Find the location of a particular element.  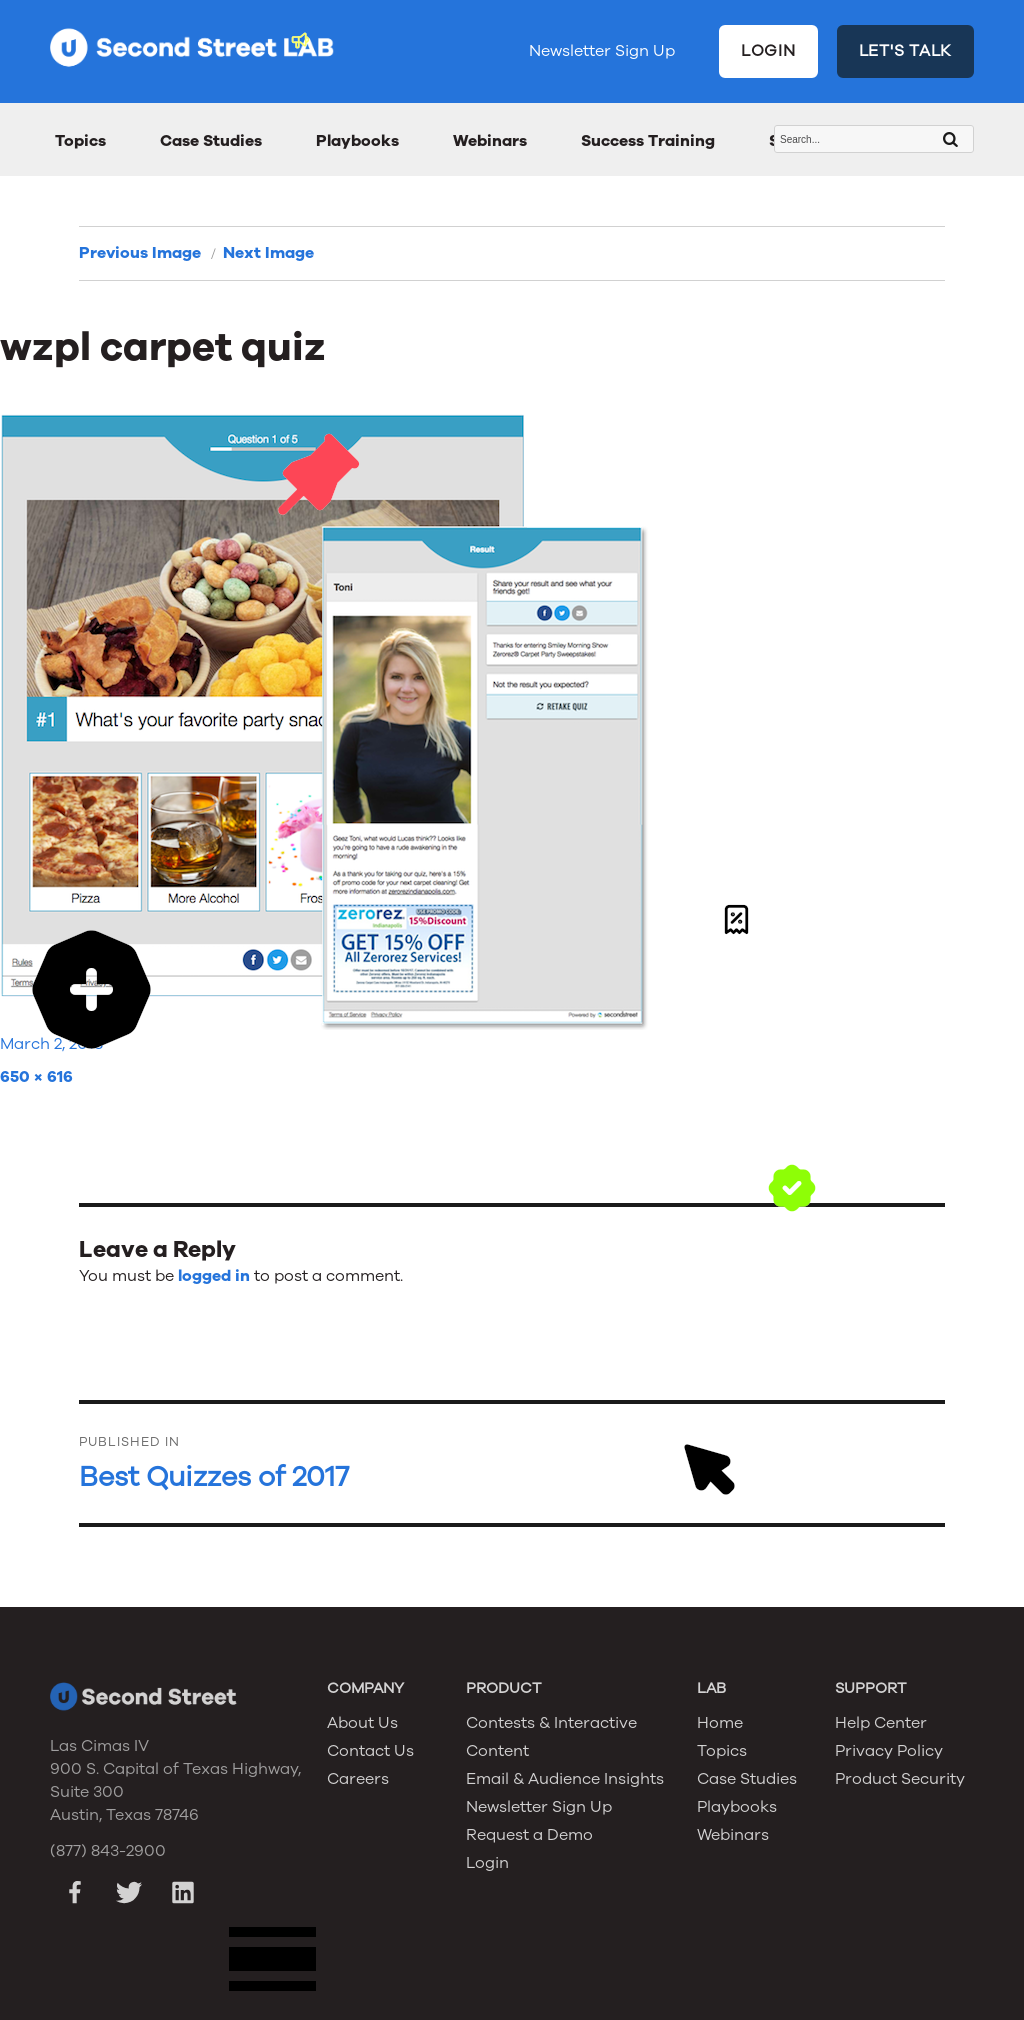

make an announcement or broadcast is located at coordinates (300, 40).